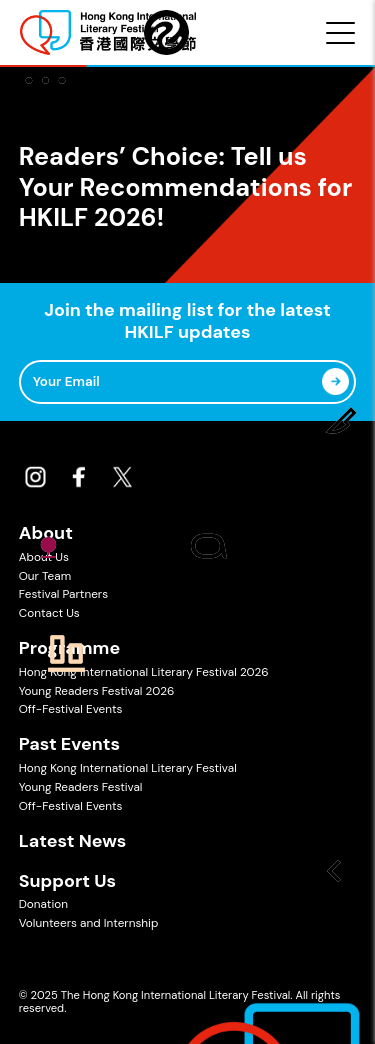  I want to click on align items to the bottom of a container, so click(66, 653).